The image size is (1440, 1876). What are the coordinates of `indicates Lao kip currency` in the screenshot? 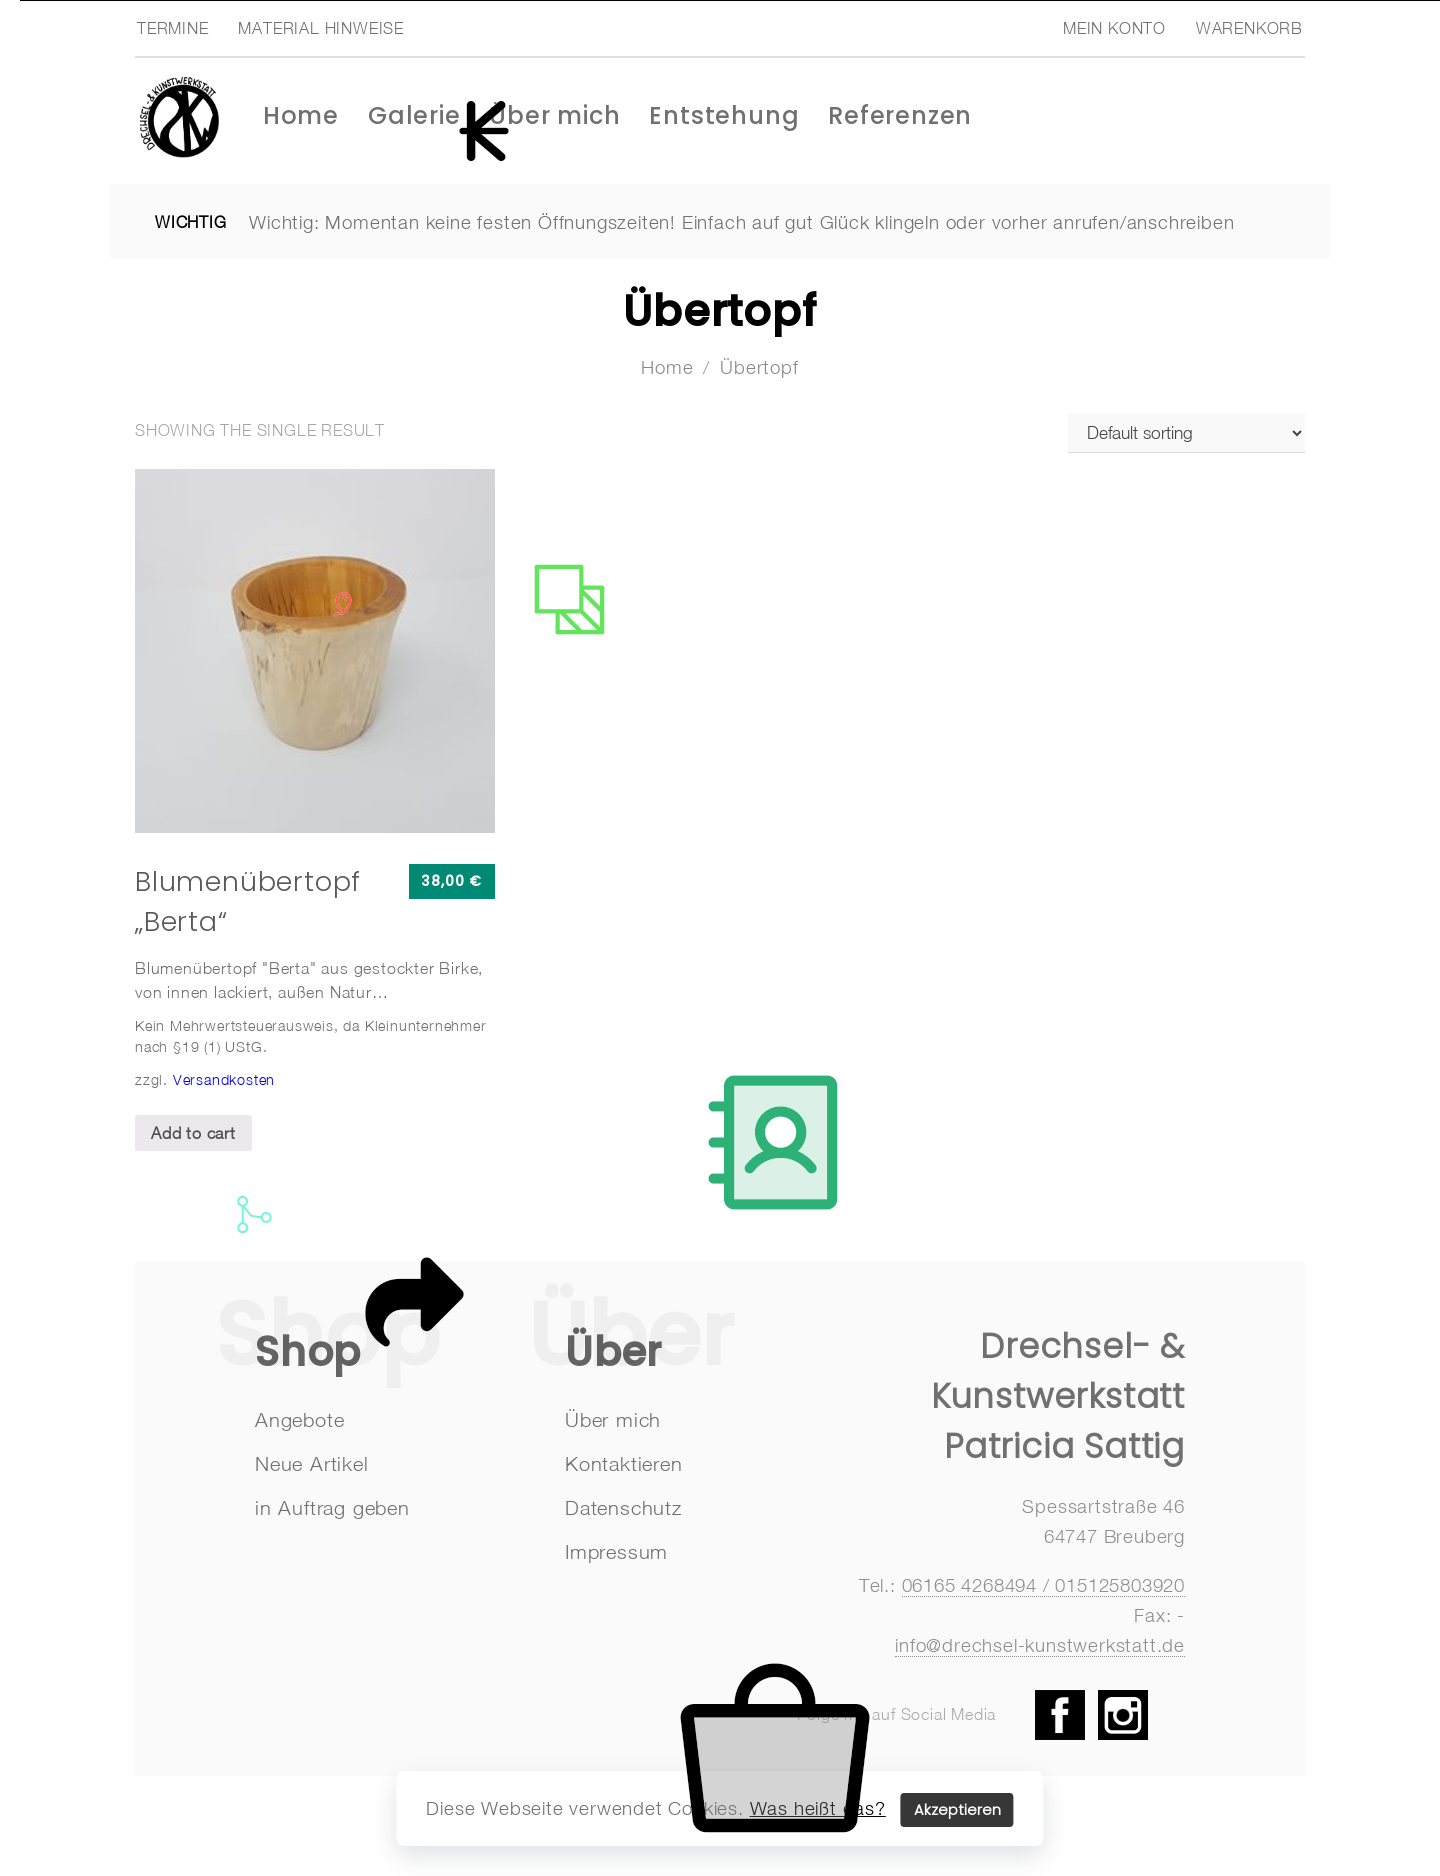 It's located at (484, 131).